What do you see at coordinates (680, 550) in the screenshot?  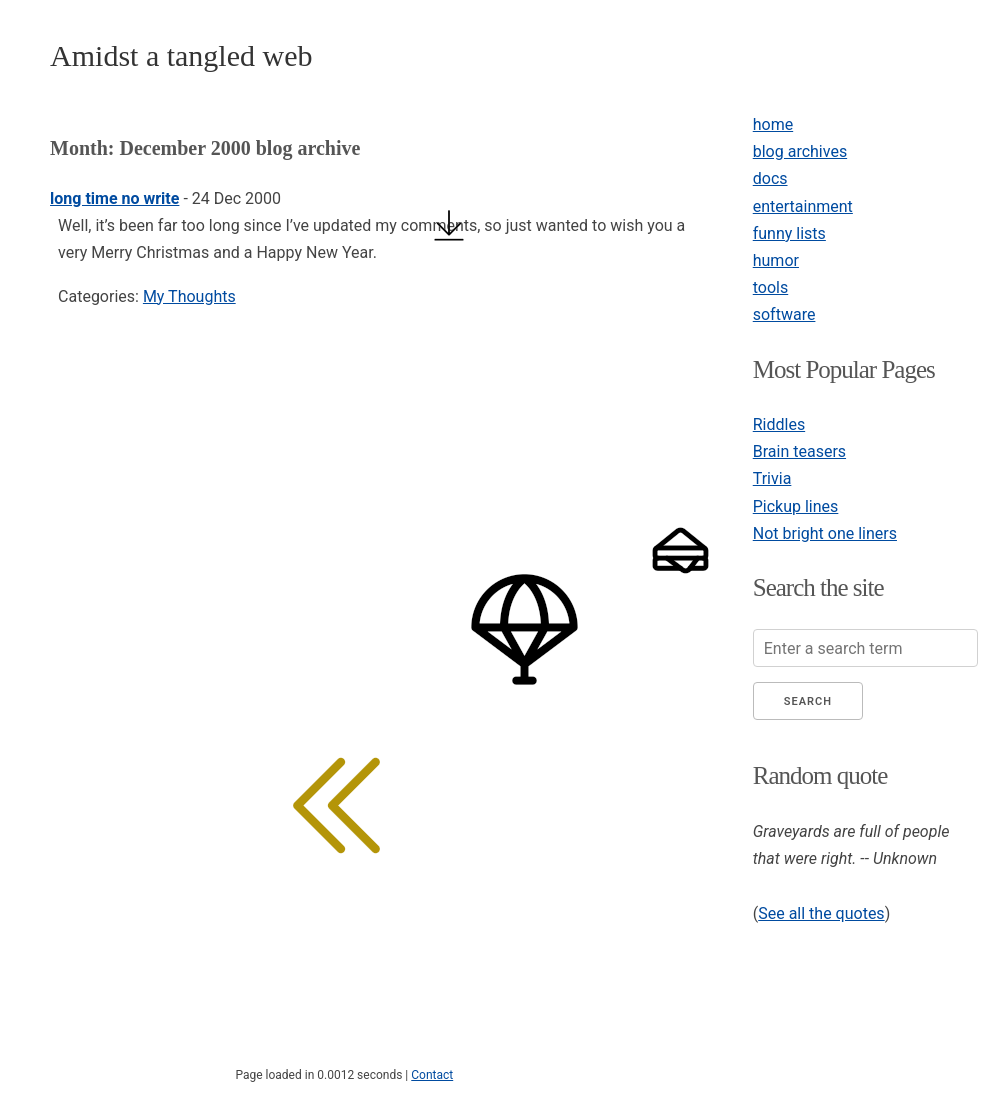 I see `access food or restaurant options` at bounding box center [680, 550].